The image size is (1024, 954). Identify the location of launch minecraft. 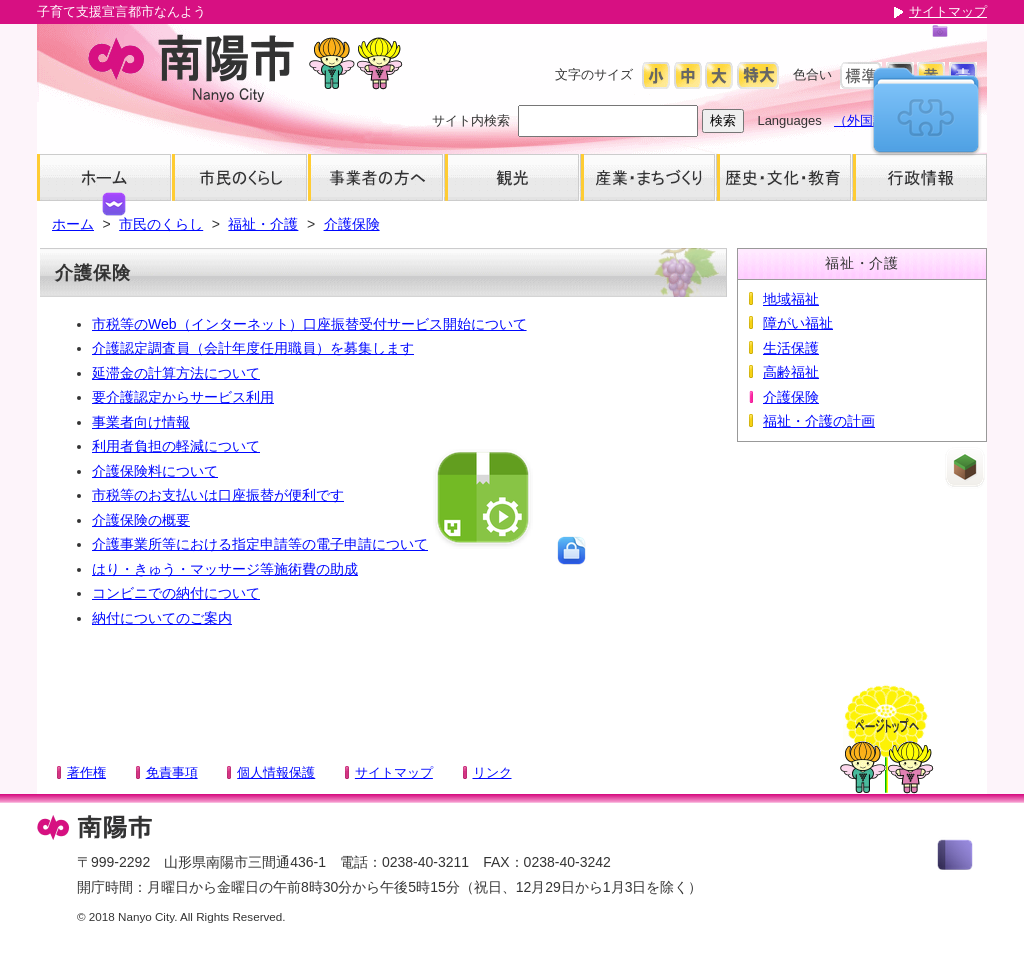
(965, 467).